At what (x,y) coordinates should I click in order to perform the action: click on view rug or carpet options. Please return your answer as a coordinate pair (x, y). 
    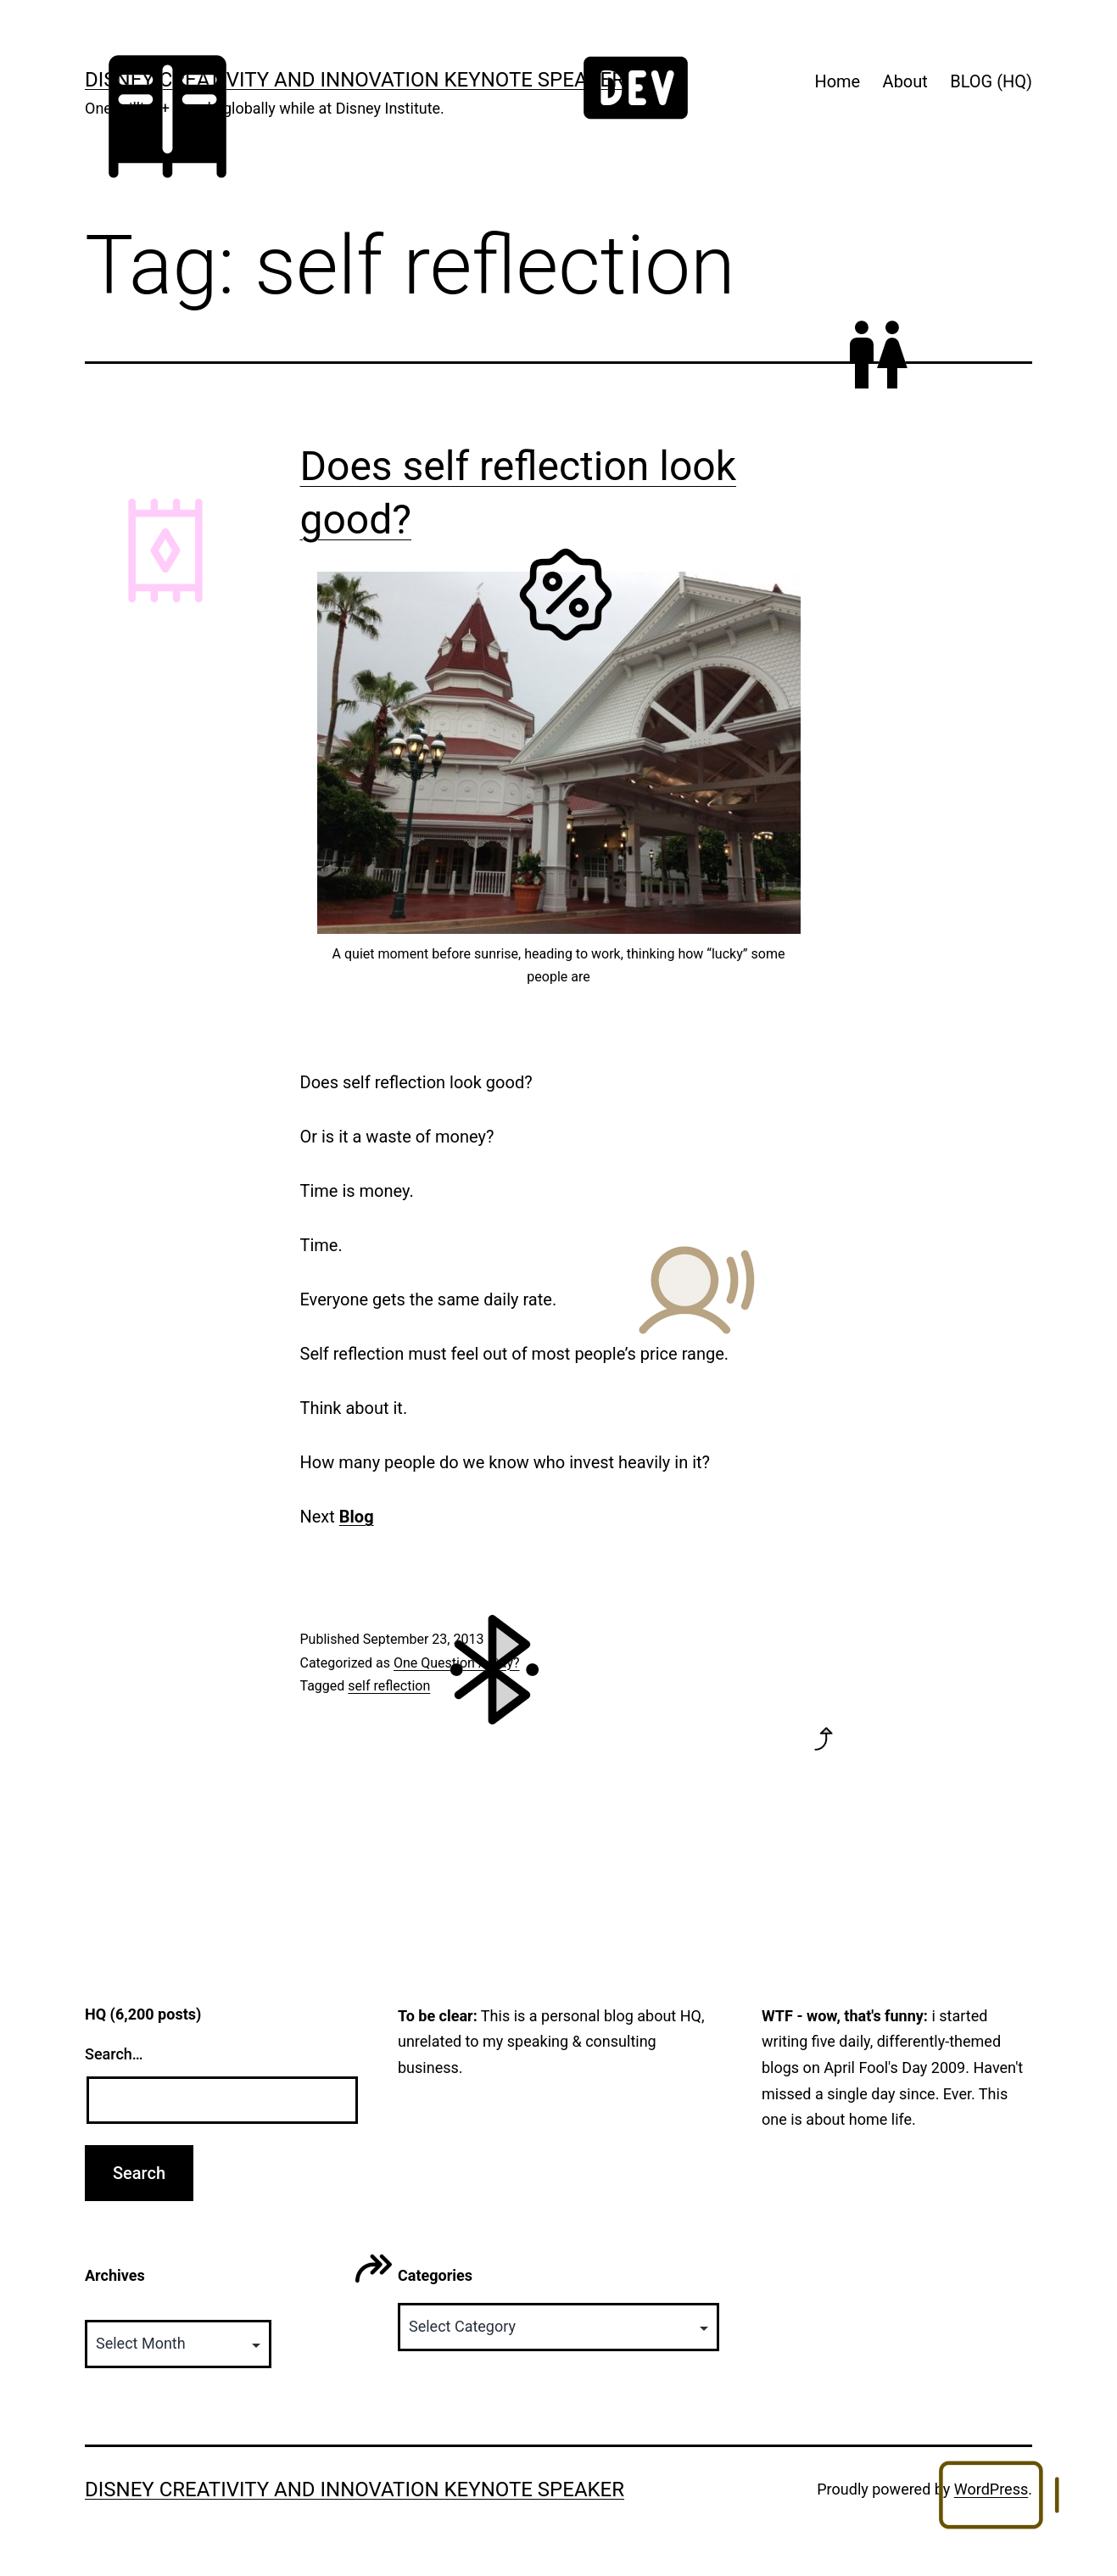
    Looking at the image, I should click on (165, 550).